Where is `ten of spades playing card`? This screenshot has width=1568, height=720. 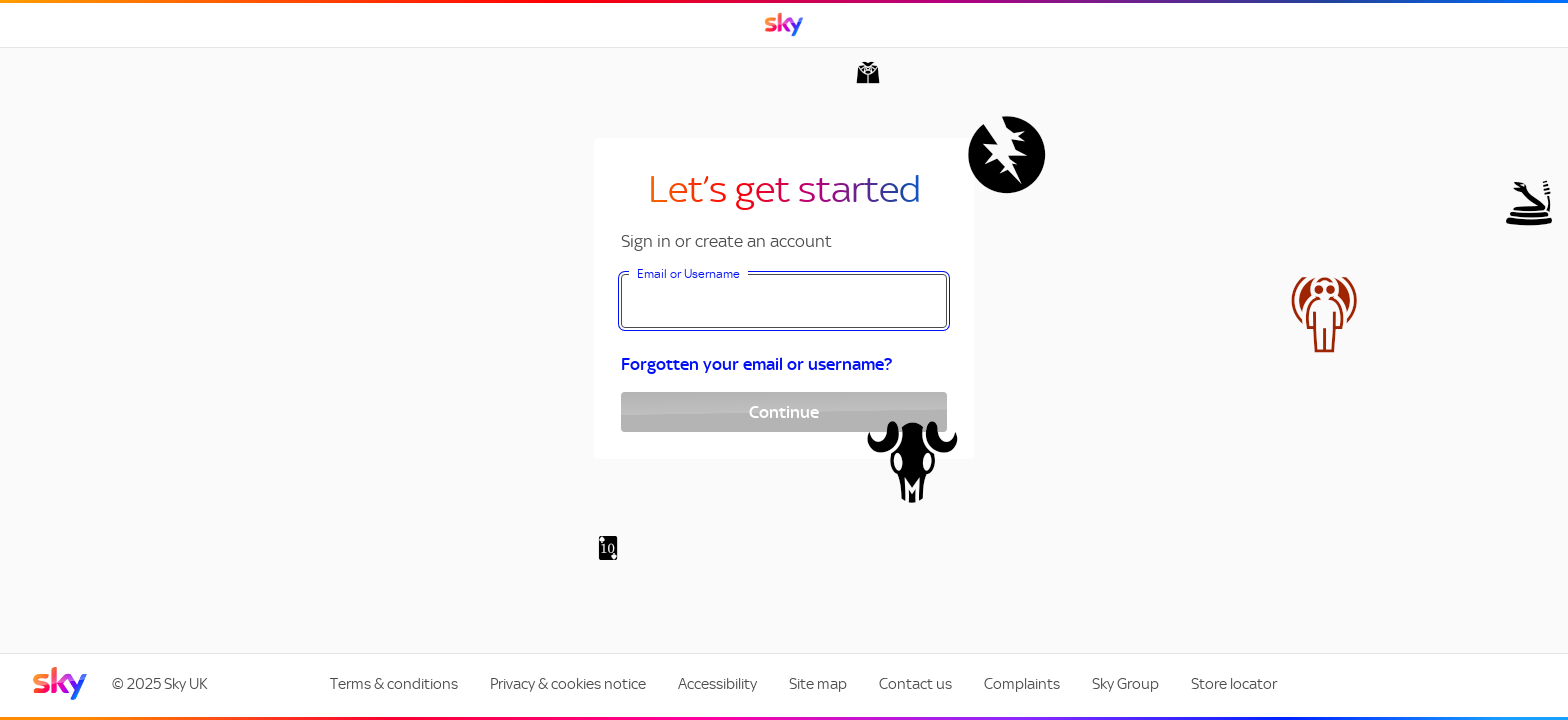 ten of spades playing card is located at coordinates (608, 548).